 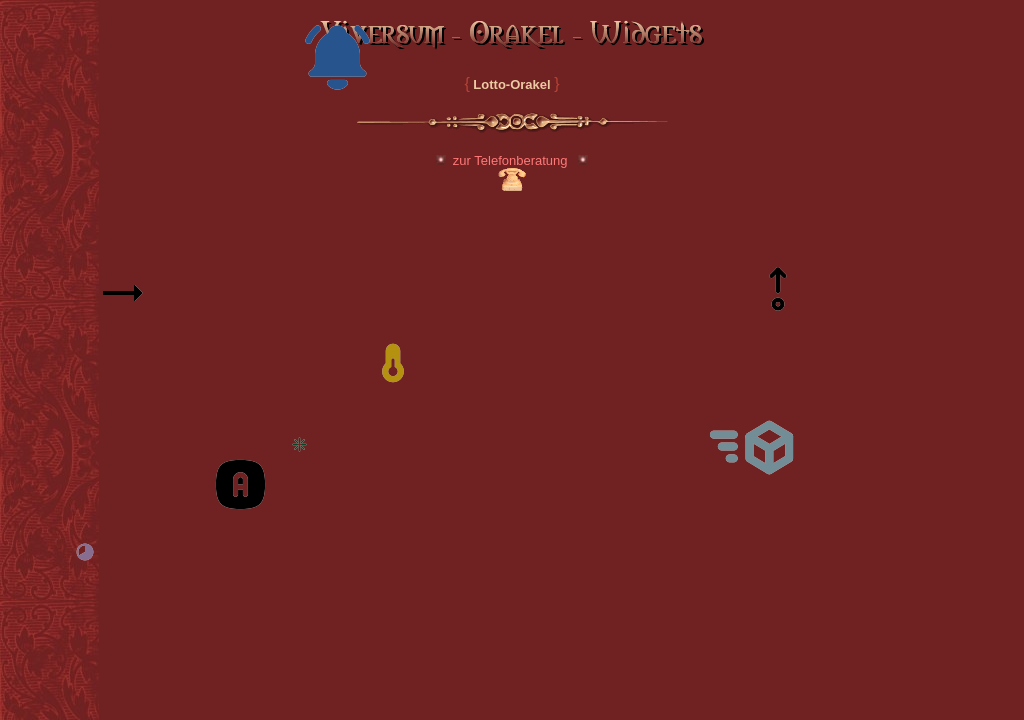 I want to click on connect to Zapier automation platform, so click(x=299, y=444).